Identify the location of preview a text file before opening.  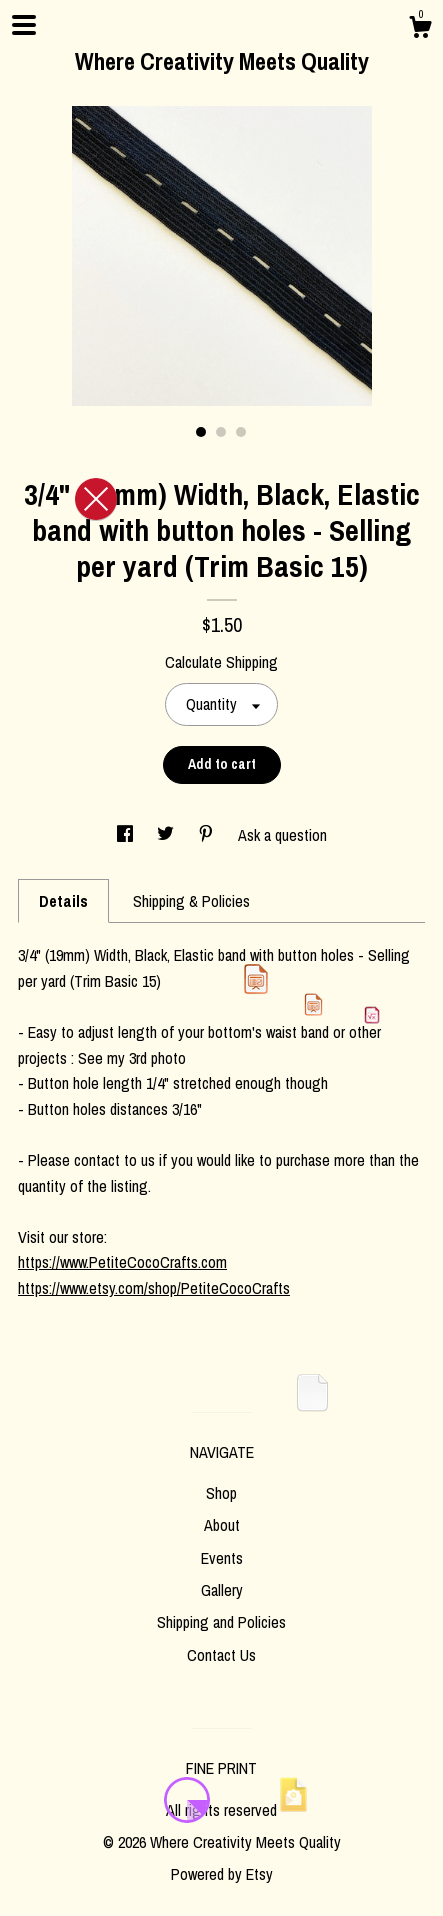
(312, 1392).